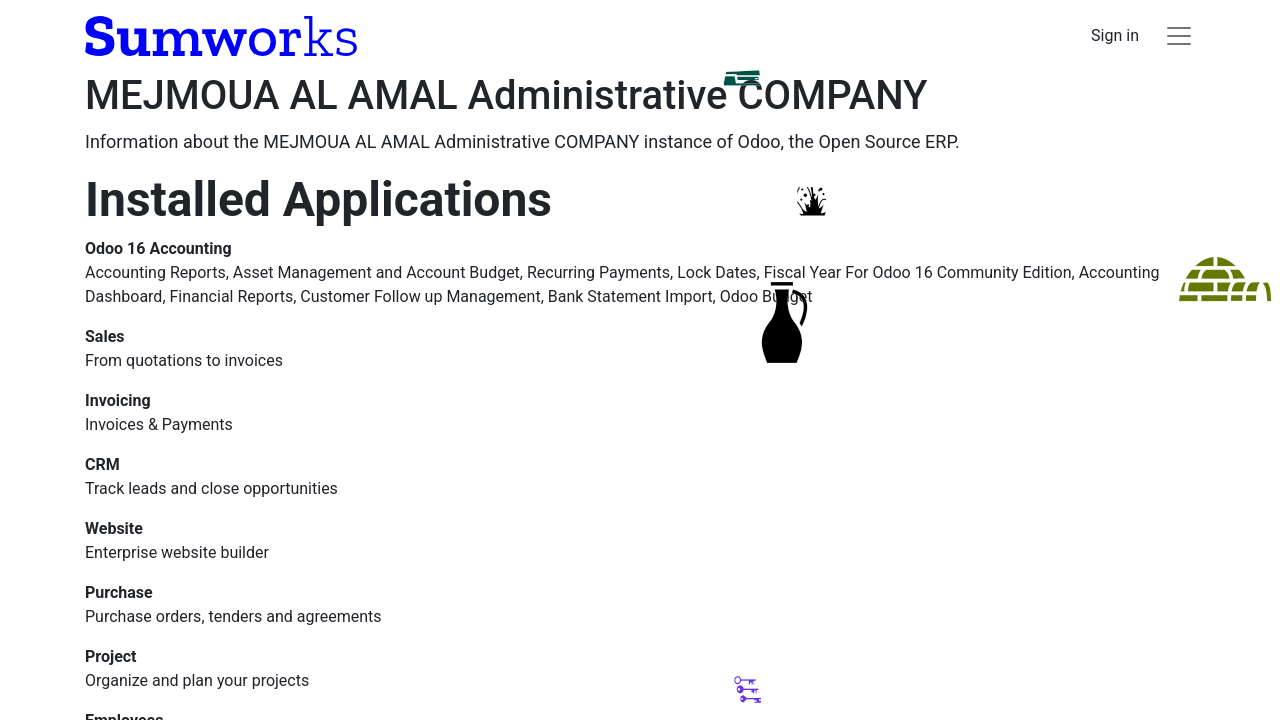 The width and height of the screenshot is (1280, 720). What do you see at coordinates (1225, 279) in the screenshot?
I see `winter or arctic themed content` at bounding box center [1225, 279].